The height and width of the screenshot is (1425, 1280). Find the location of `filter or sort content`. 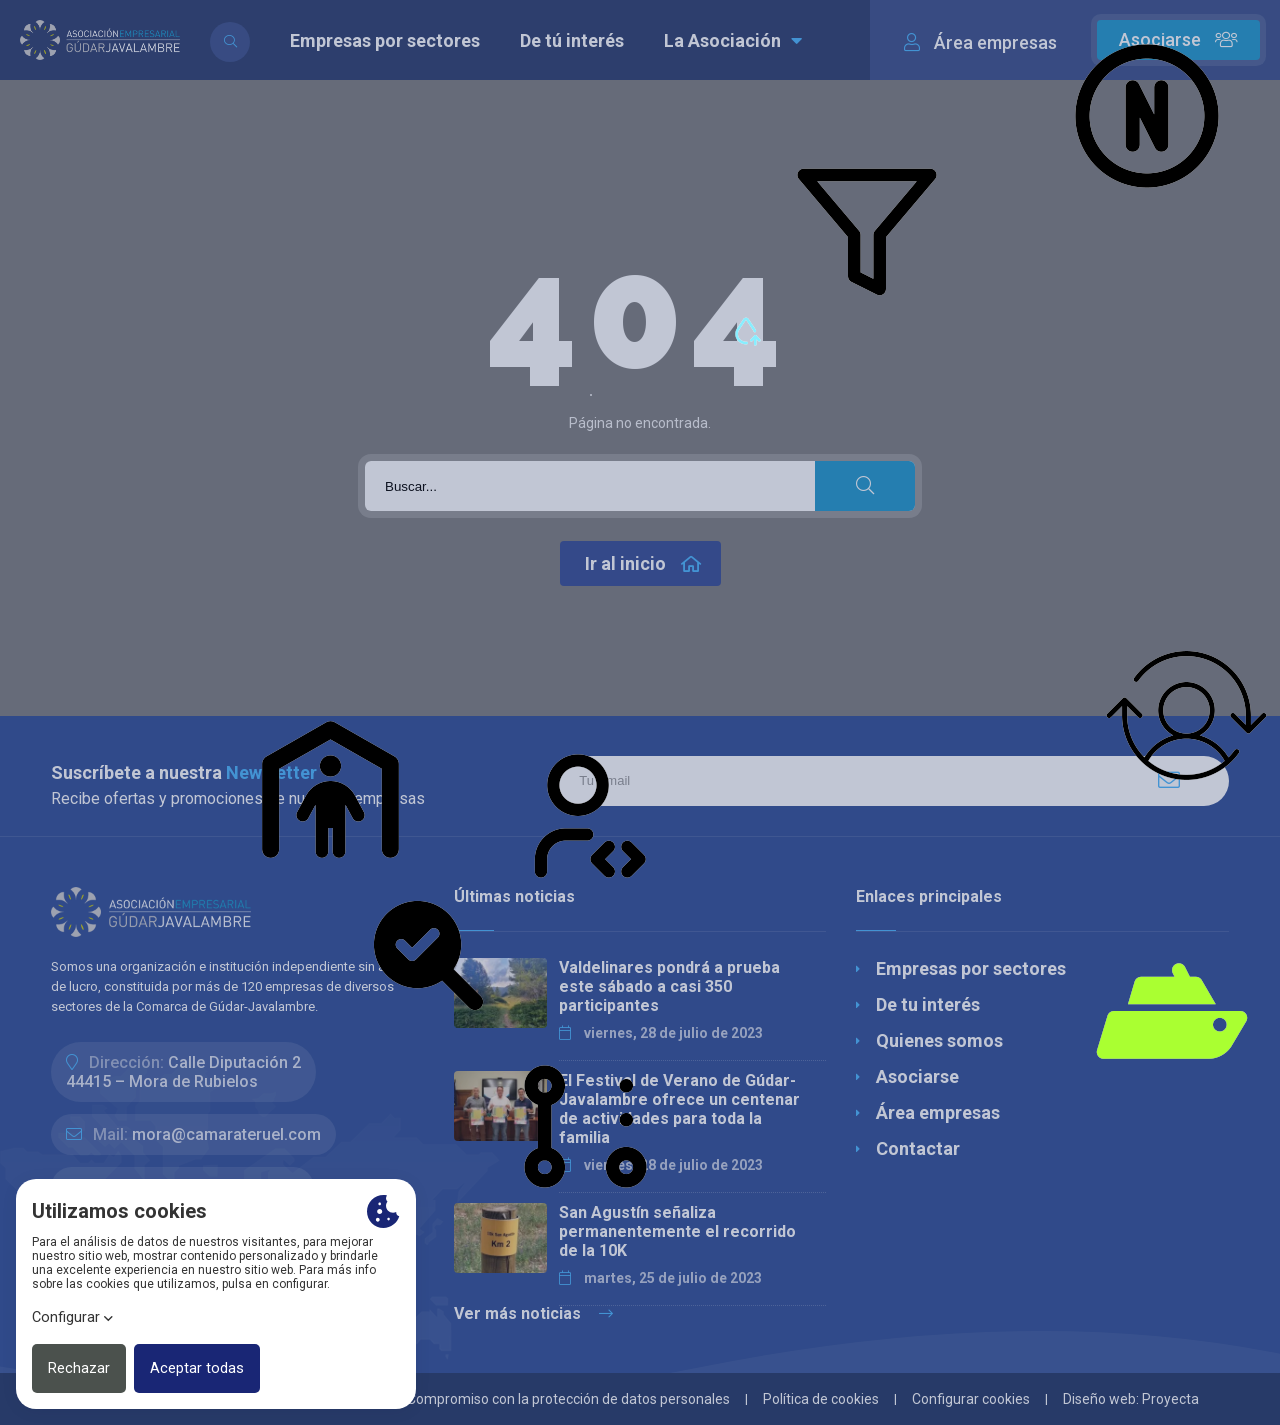

filter or sort content is located at coordinates (867, 232).